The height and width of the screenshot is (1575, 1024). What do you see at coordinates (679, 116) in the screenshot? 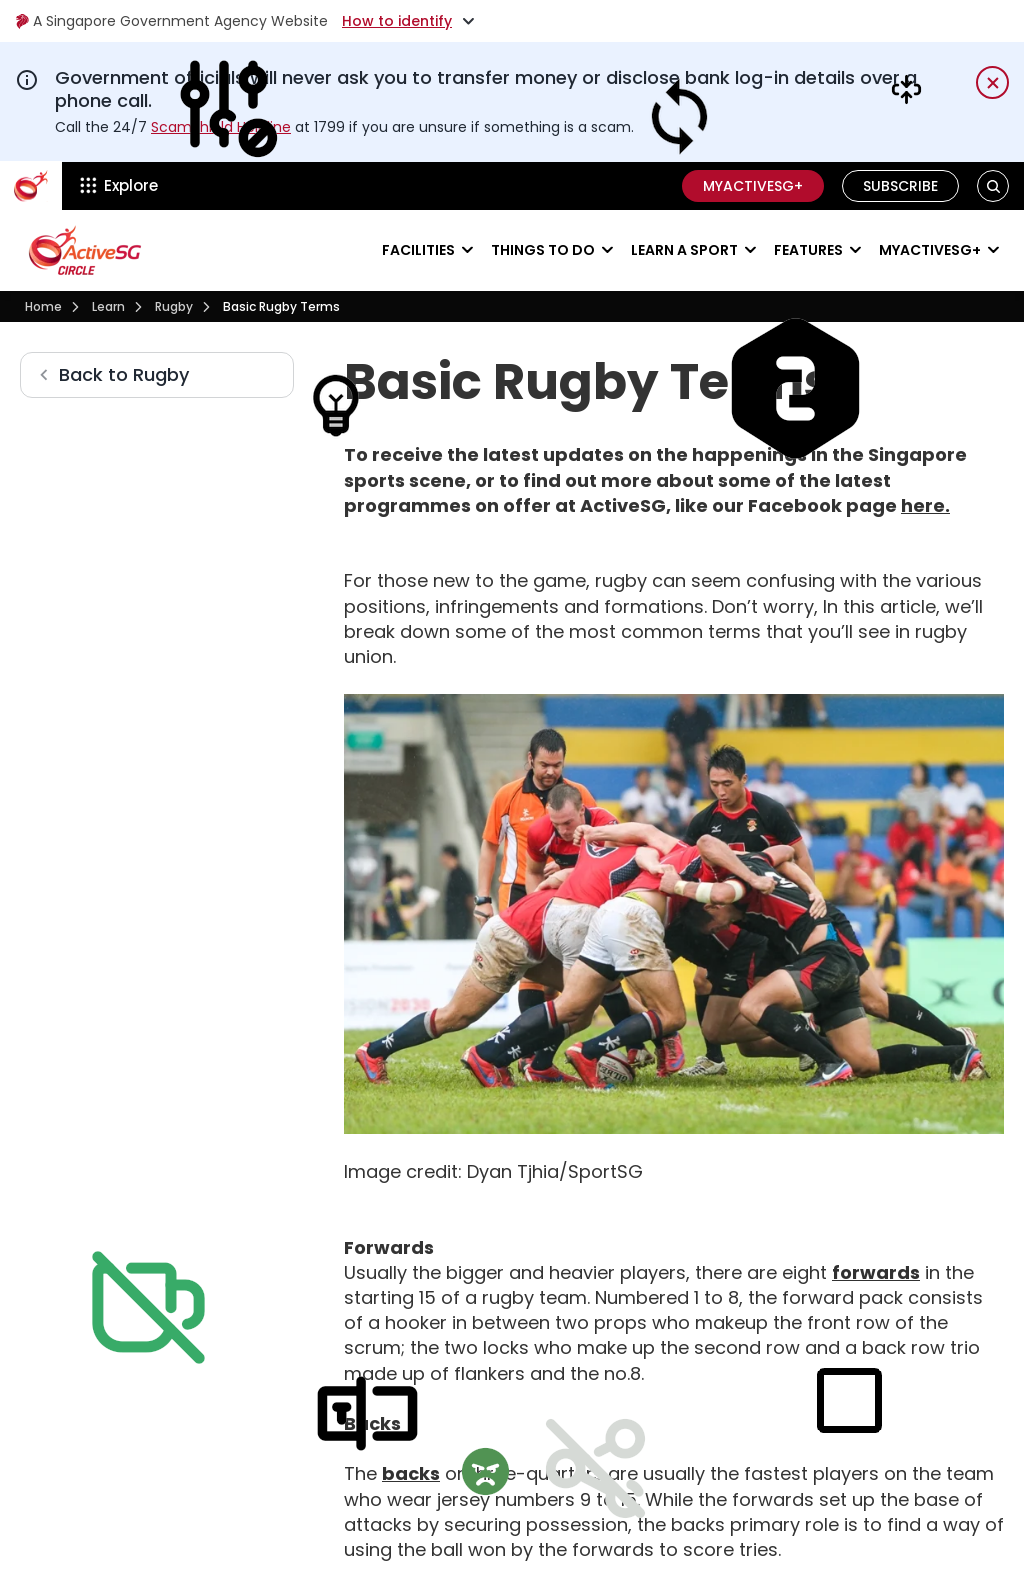
I see `sync data with server or cloud` at bounding box center [679, 116].